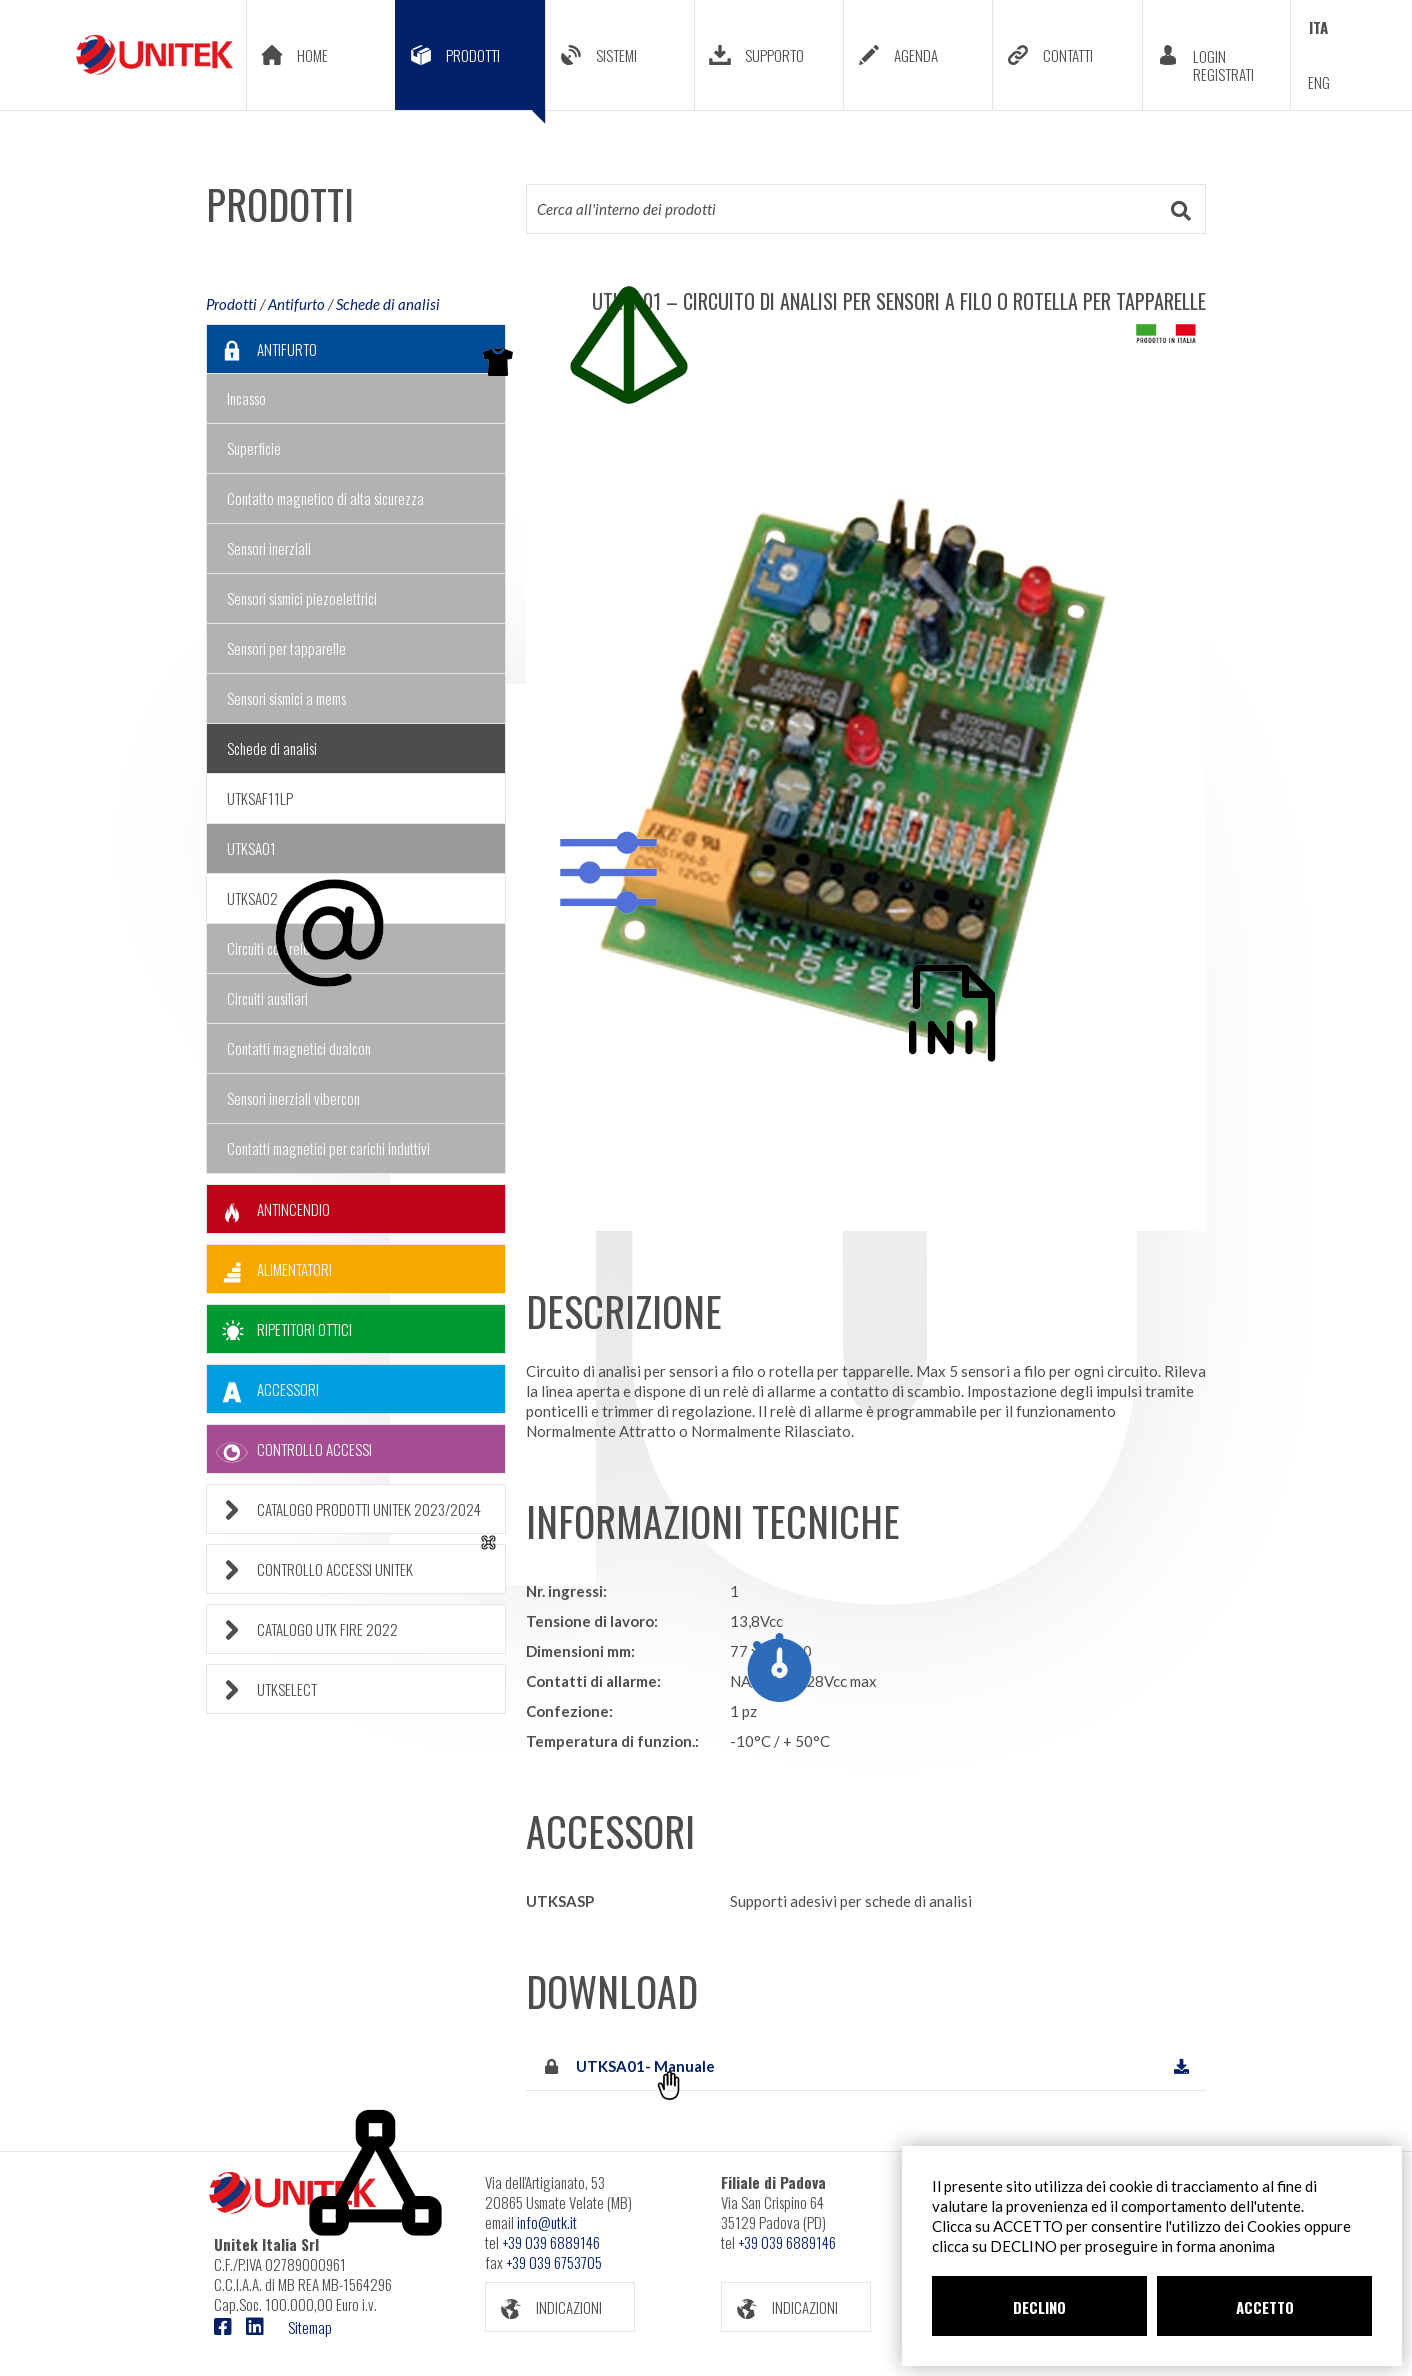 The width and height of the screenshot is (1412, 2376). I want to click on start or stop a timer, so click(779, 1667).